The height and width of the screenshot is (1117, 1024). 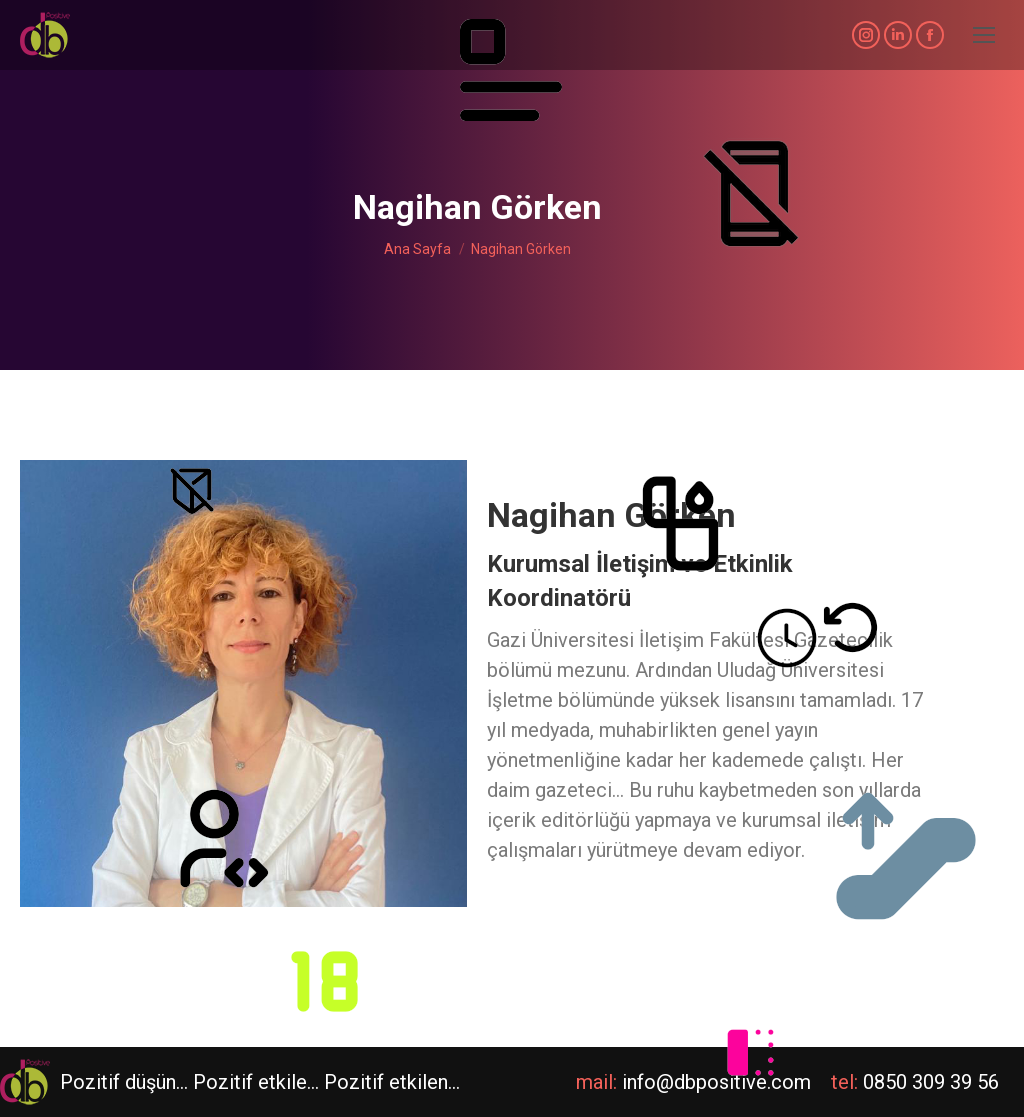 I want to click on view time or timestamp information, so click(x=787, y=638).